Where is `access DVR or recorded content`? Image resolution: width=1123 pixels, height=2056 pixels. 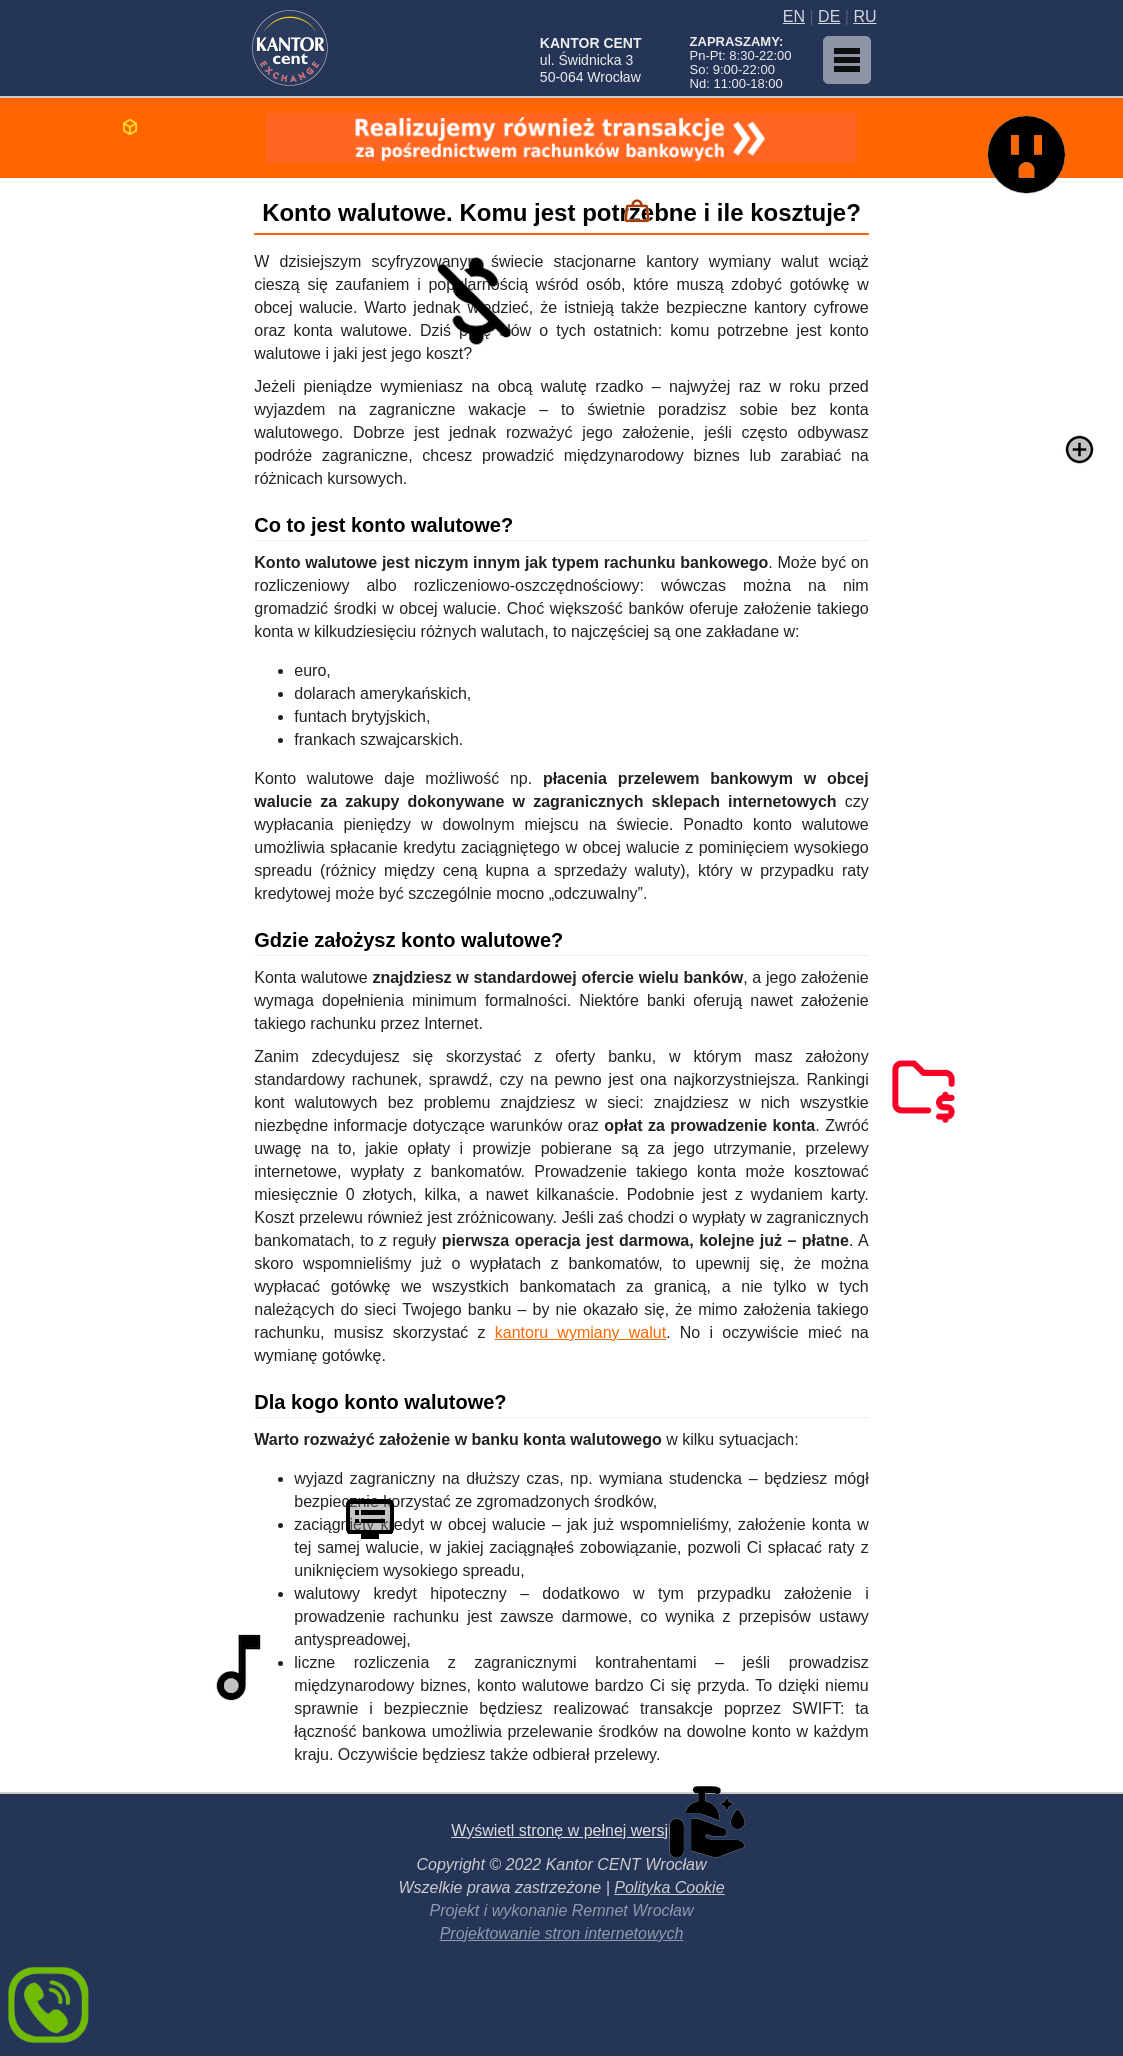
access DVR or recorded content is located at coordinates (370, 1519).